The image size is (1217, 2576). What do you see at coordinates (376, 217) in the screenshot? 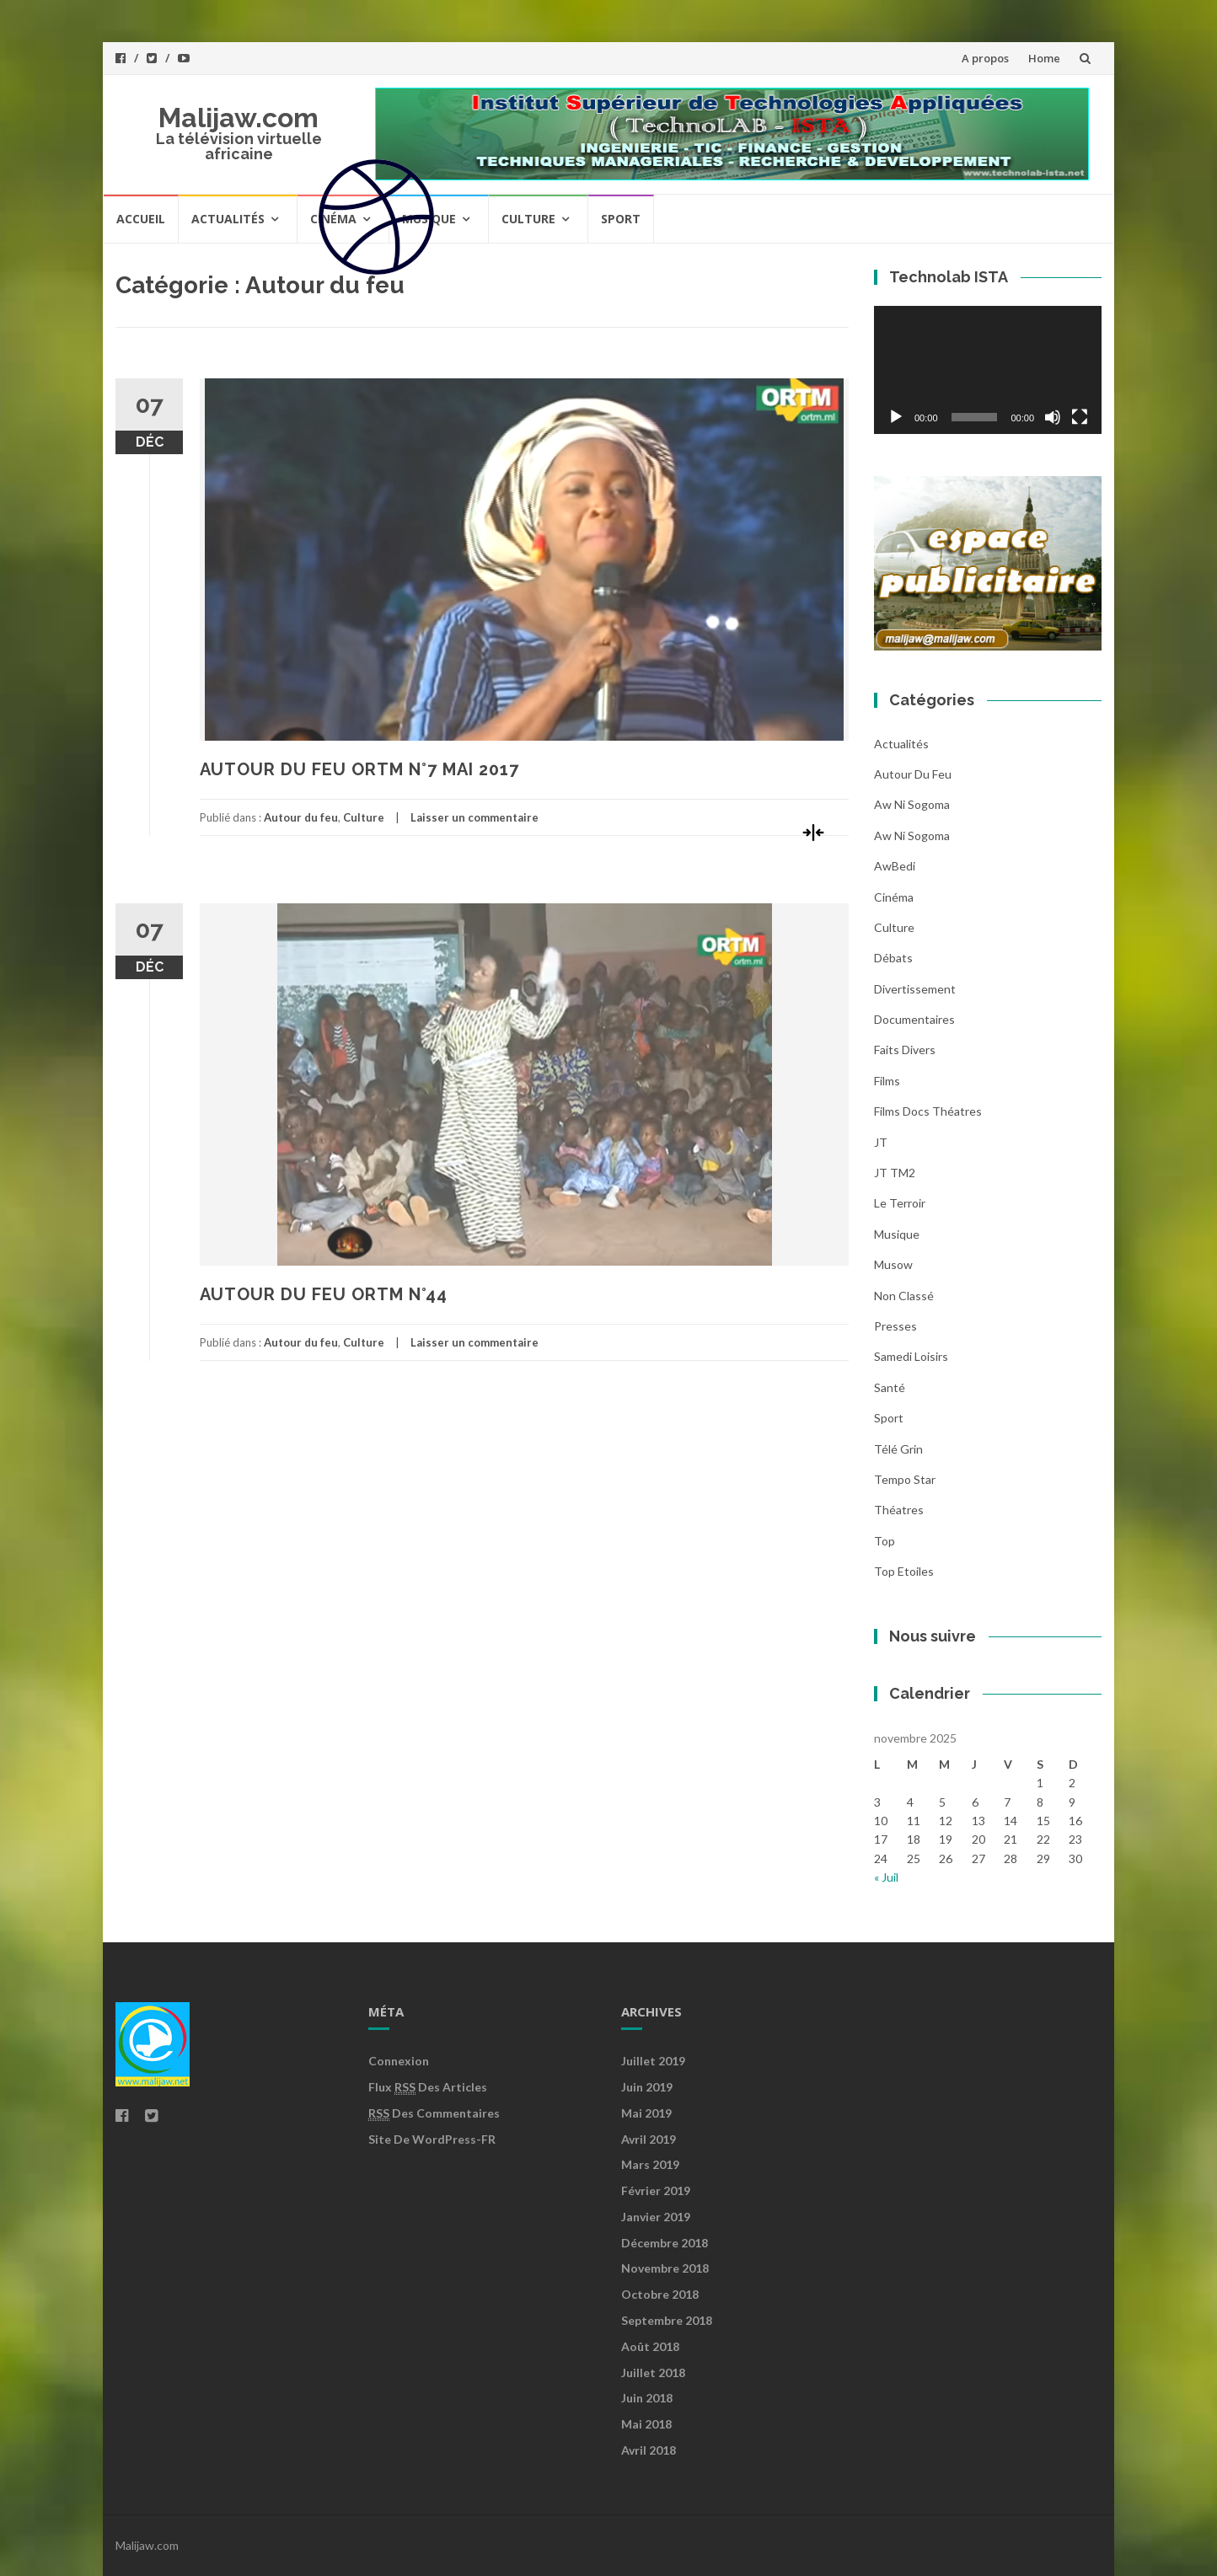
I see `visit dribbble profile or portfolio` at bounding box center [376, 217].